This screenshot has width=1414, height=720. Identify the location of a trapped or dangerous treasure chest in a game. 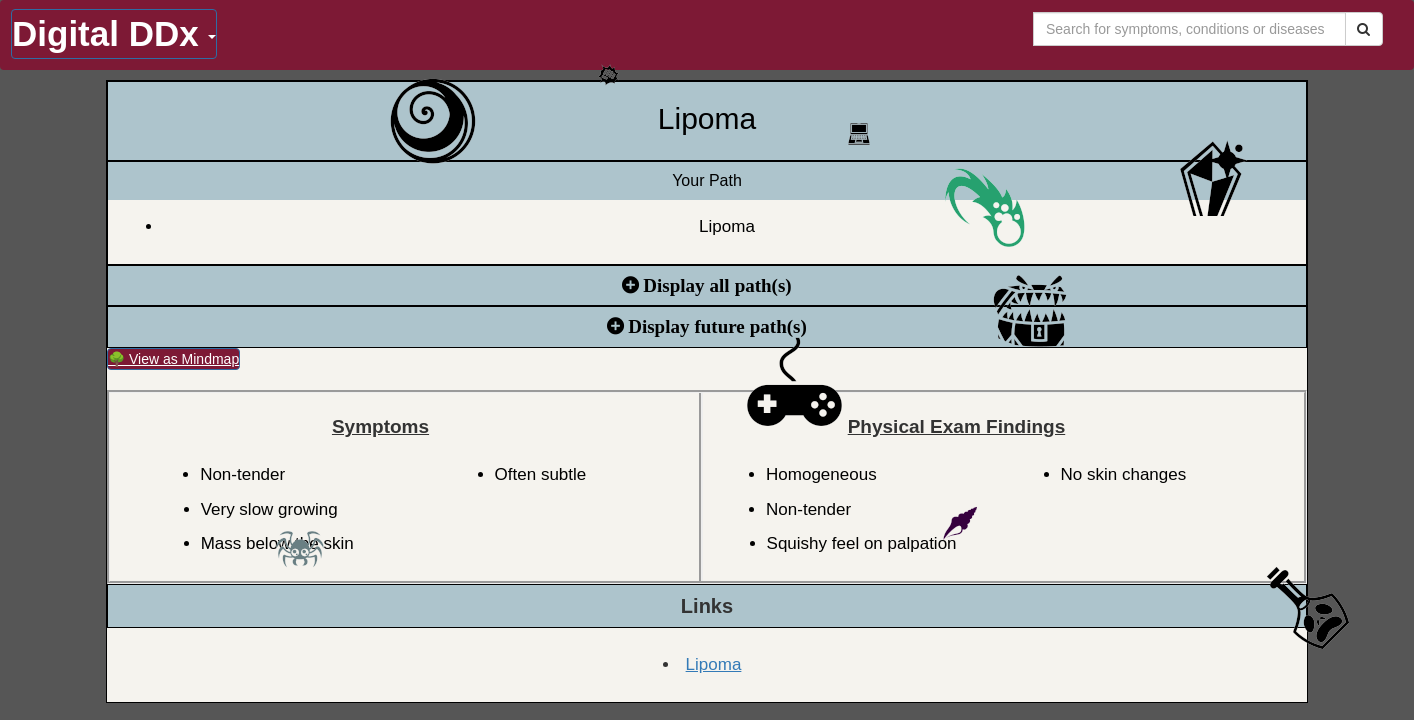
(1030, 311).